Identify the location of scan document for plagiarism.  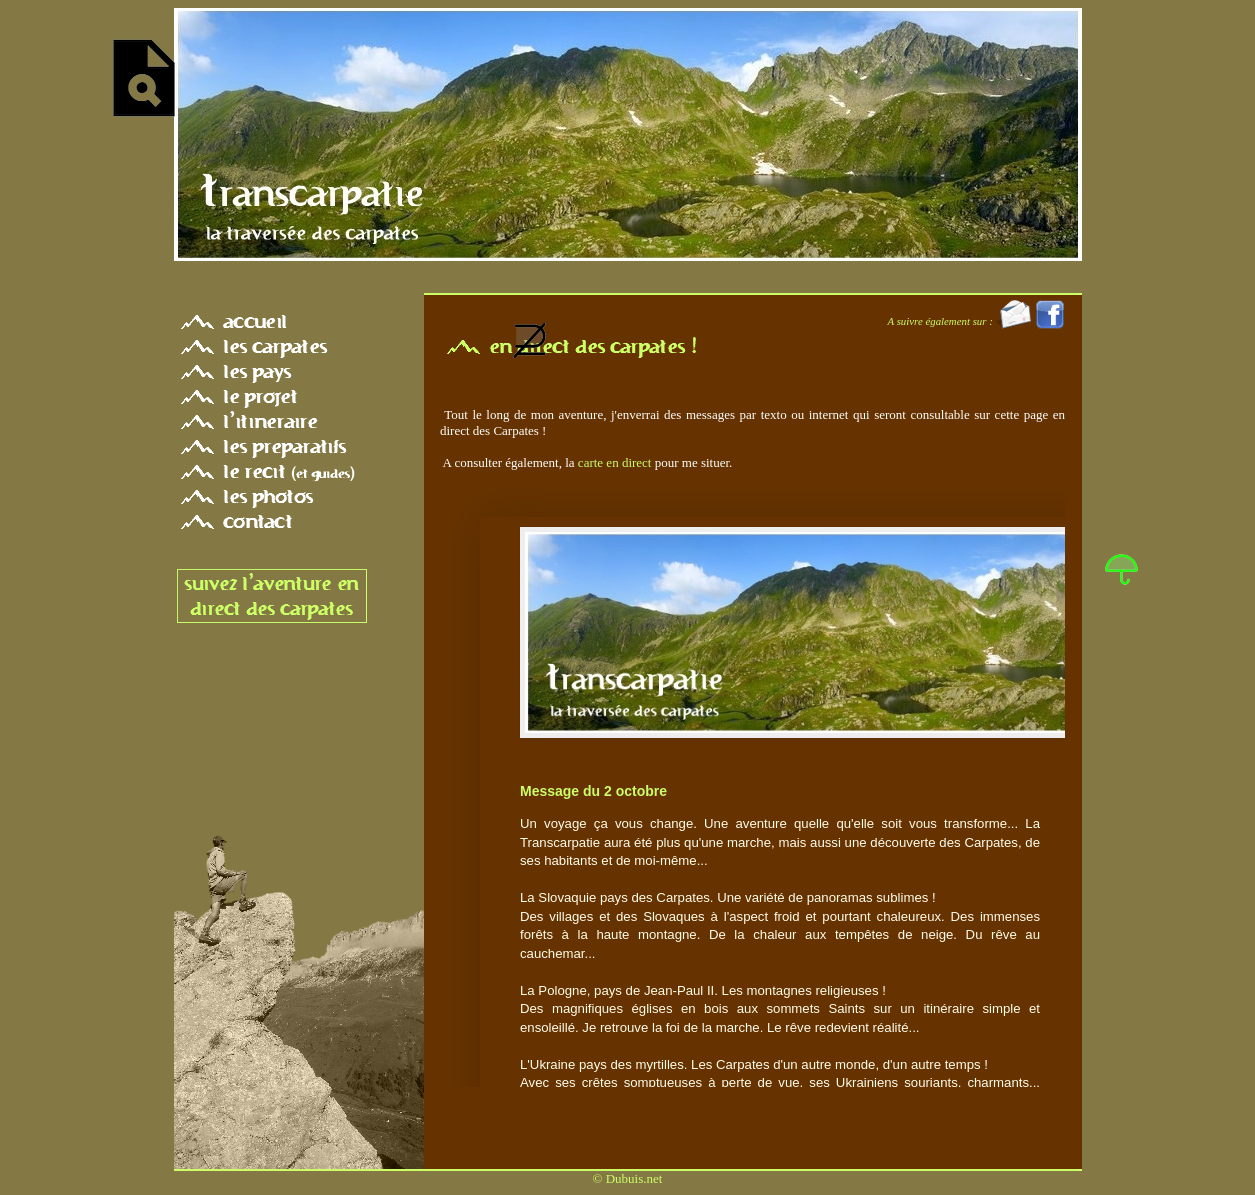
(144, 78).